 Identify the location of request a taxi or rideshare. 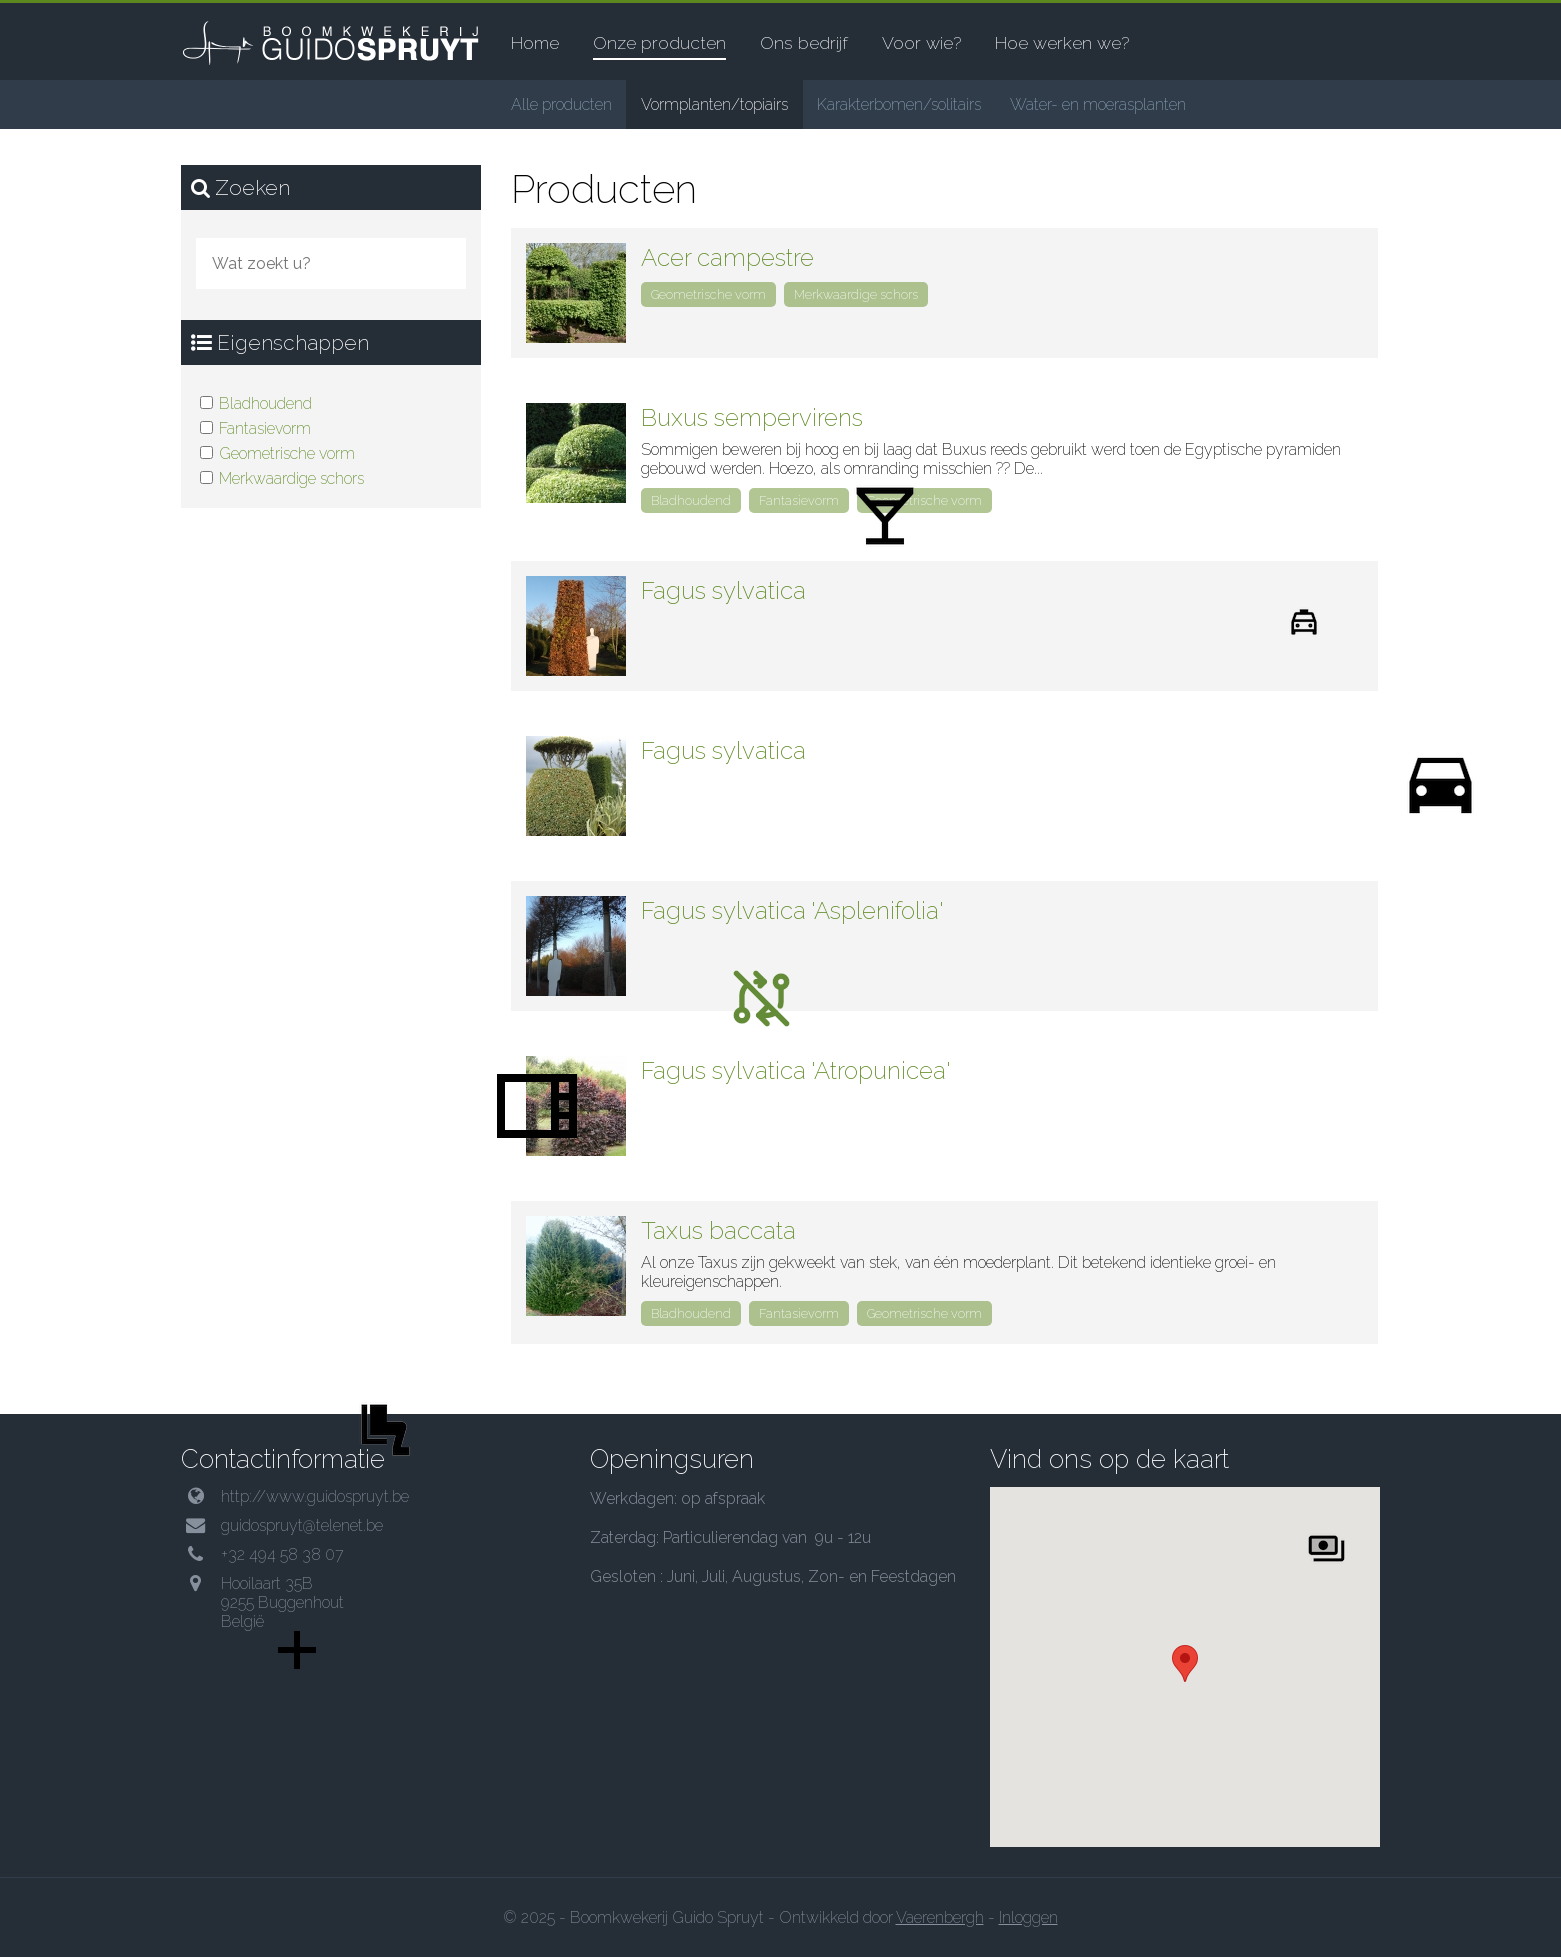
(1304, 622).